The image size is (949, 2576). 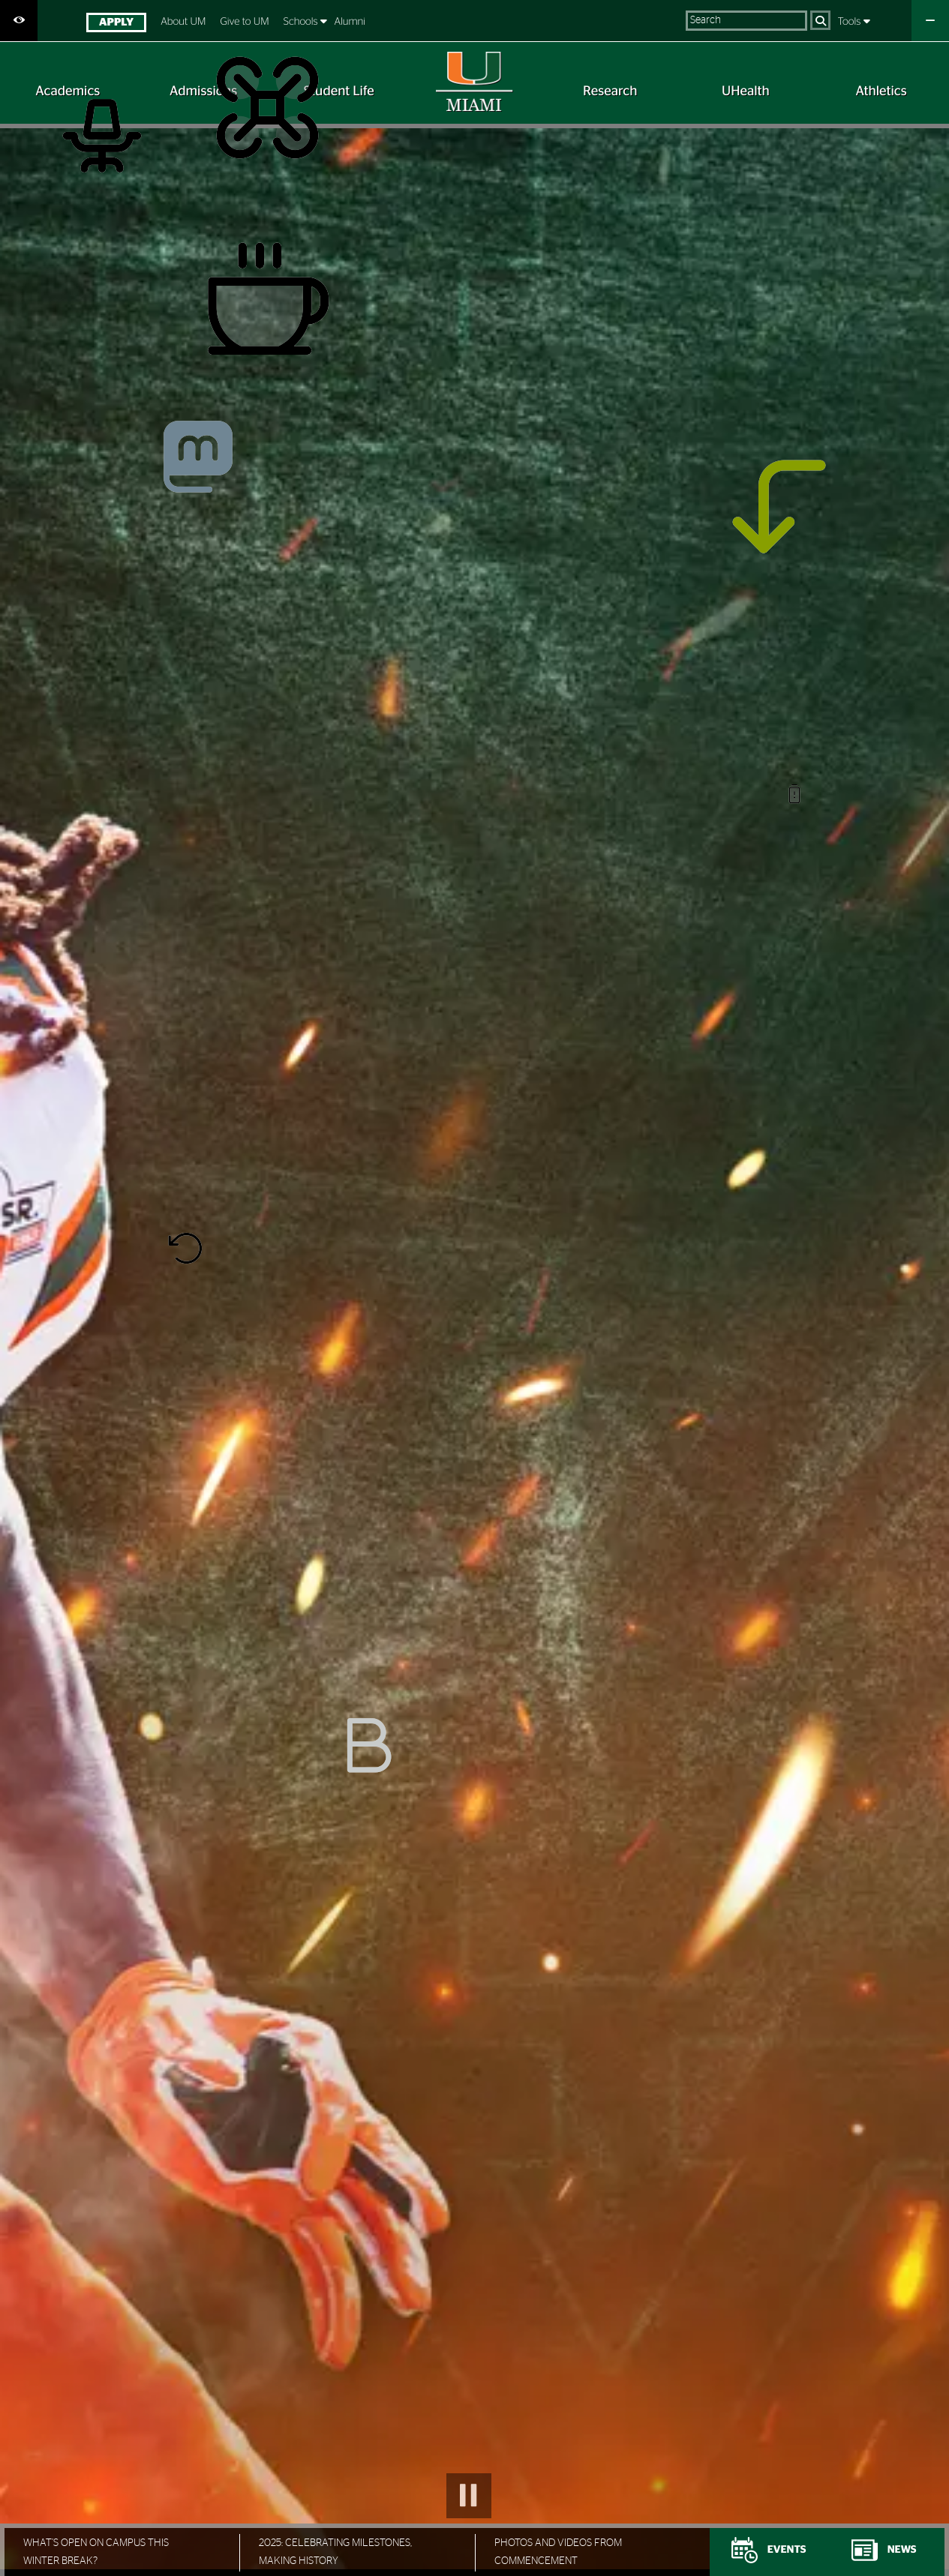 I want to click on apply bold formatting to selected text, so click(x=365, y=1747).